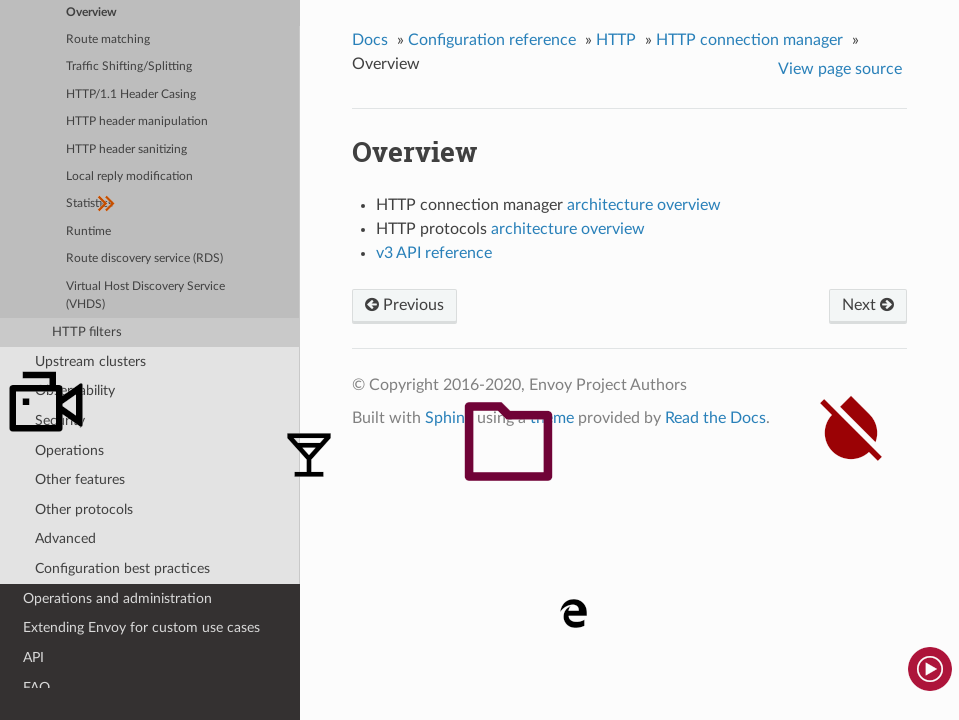  What do you see at coordinates (573, 613) in the screenshot?
I see `open microsoft edge legacy browser` at bounding box center [573, 613].